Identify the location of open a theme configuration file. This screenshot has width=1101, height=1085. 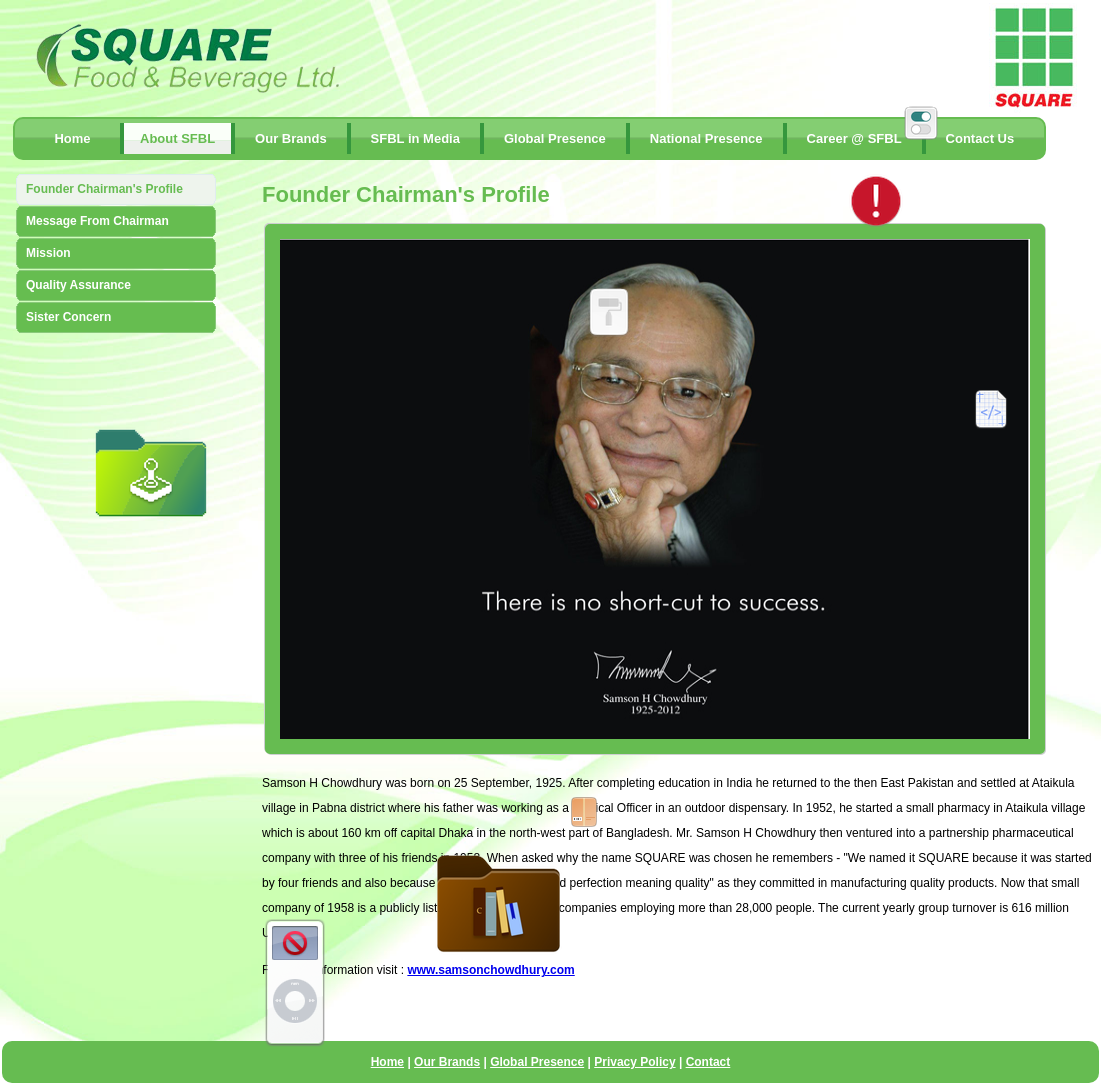
(609, 312).